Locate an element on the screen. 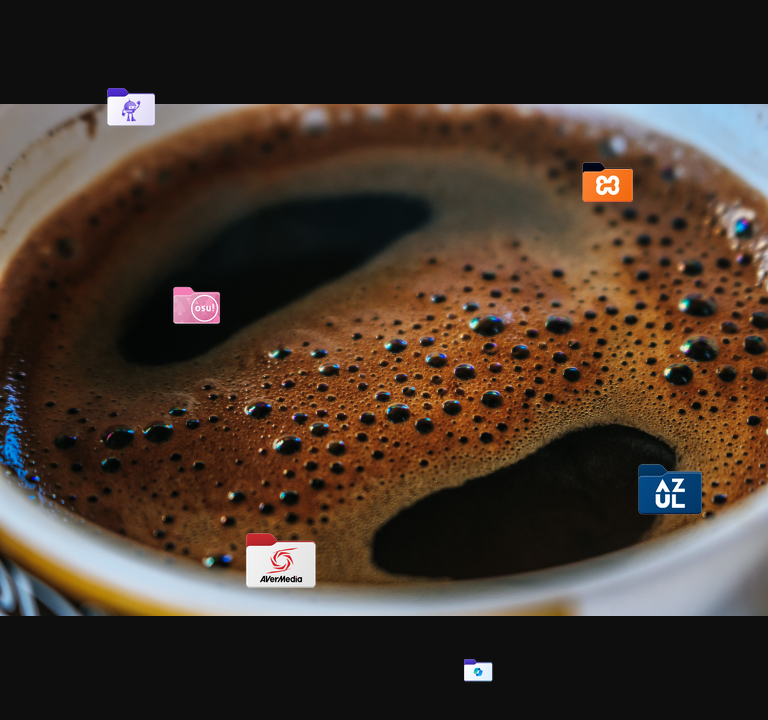 The height and width of the screenshot is (720, 768). open folder containing Microsoft Copilot files is located at coordinates (478, 671).